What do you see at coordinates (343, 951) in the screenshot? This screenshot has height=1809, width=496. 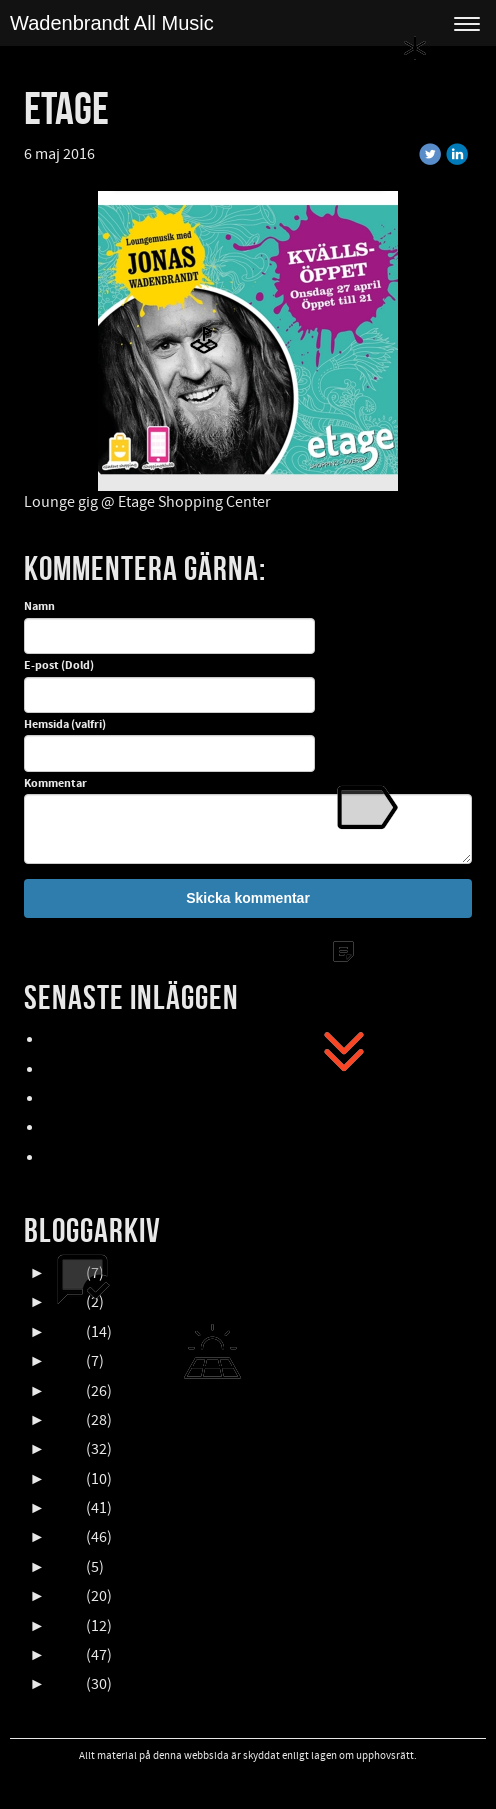 I see `create a new note` at bounding box center [343, 951].